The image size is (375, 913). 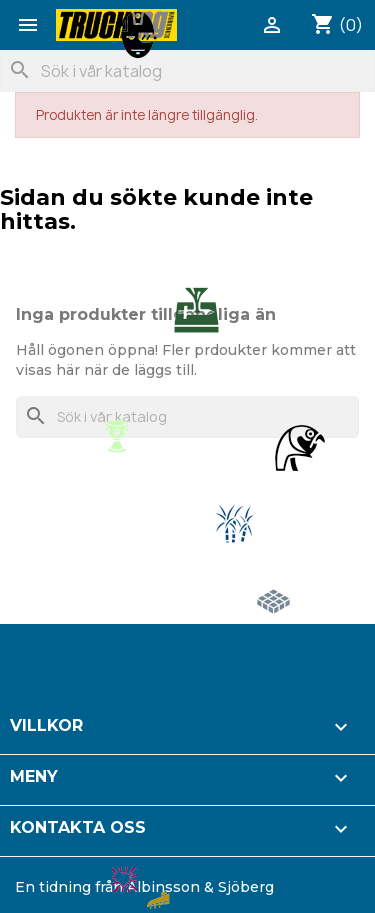 What do you see at coordinates (196, 310) in the screenshot?
I see `craft or forge a new sword` at bounding box center [196, 310].